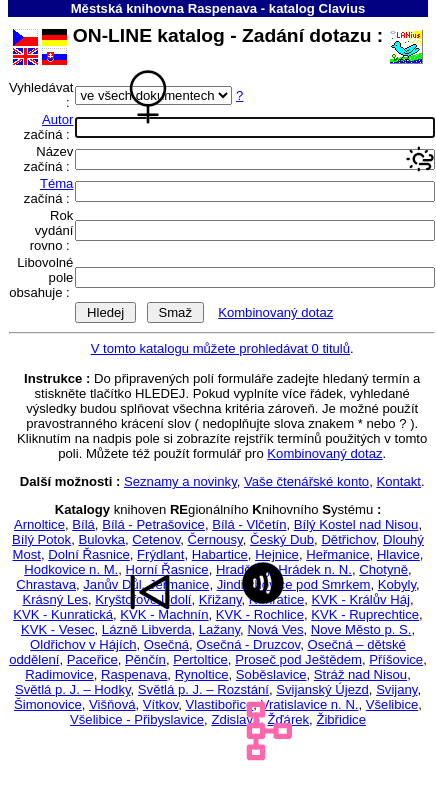 The image size is (436, 785). I want to click on view database schema structure, so click(268, 731).